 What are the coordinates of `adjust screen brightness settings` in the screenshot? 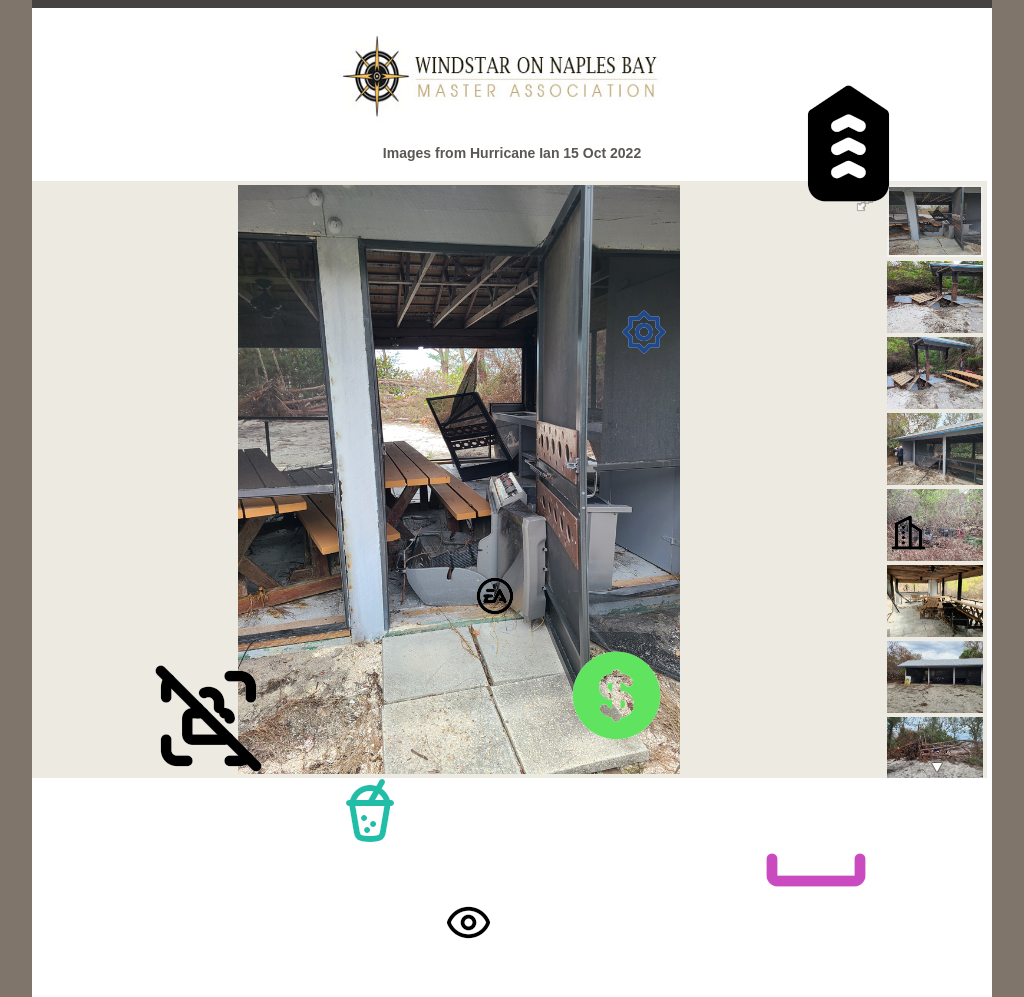 It's located at (644, 332).